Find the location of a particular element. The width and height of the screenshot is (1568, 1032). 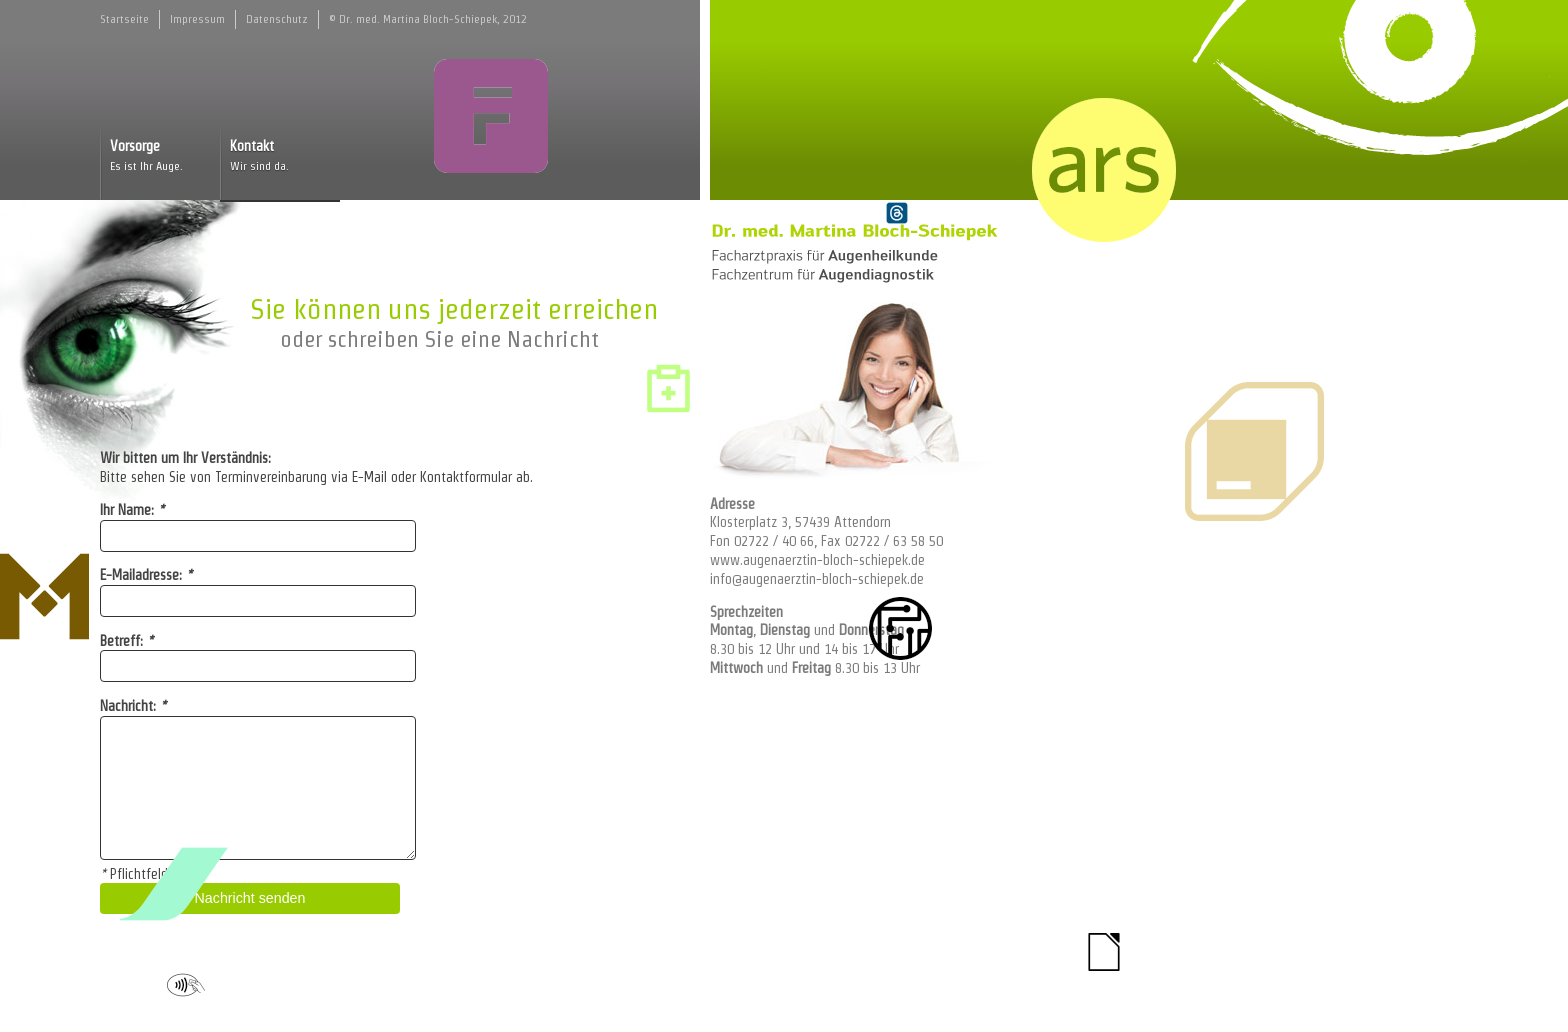

view medical records or health dossier is located at coordinates (668, 388).